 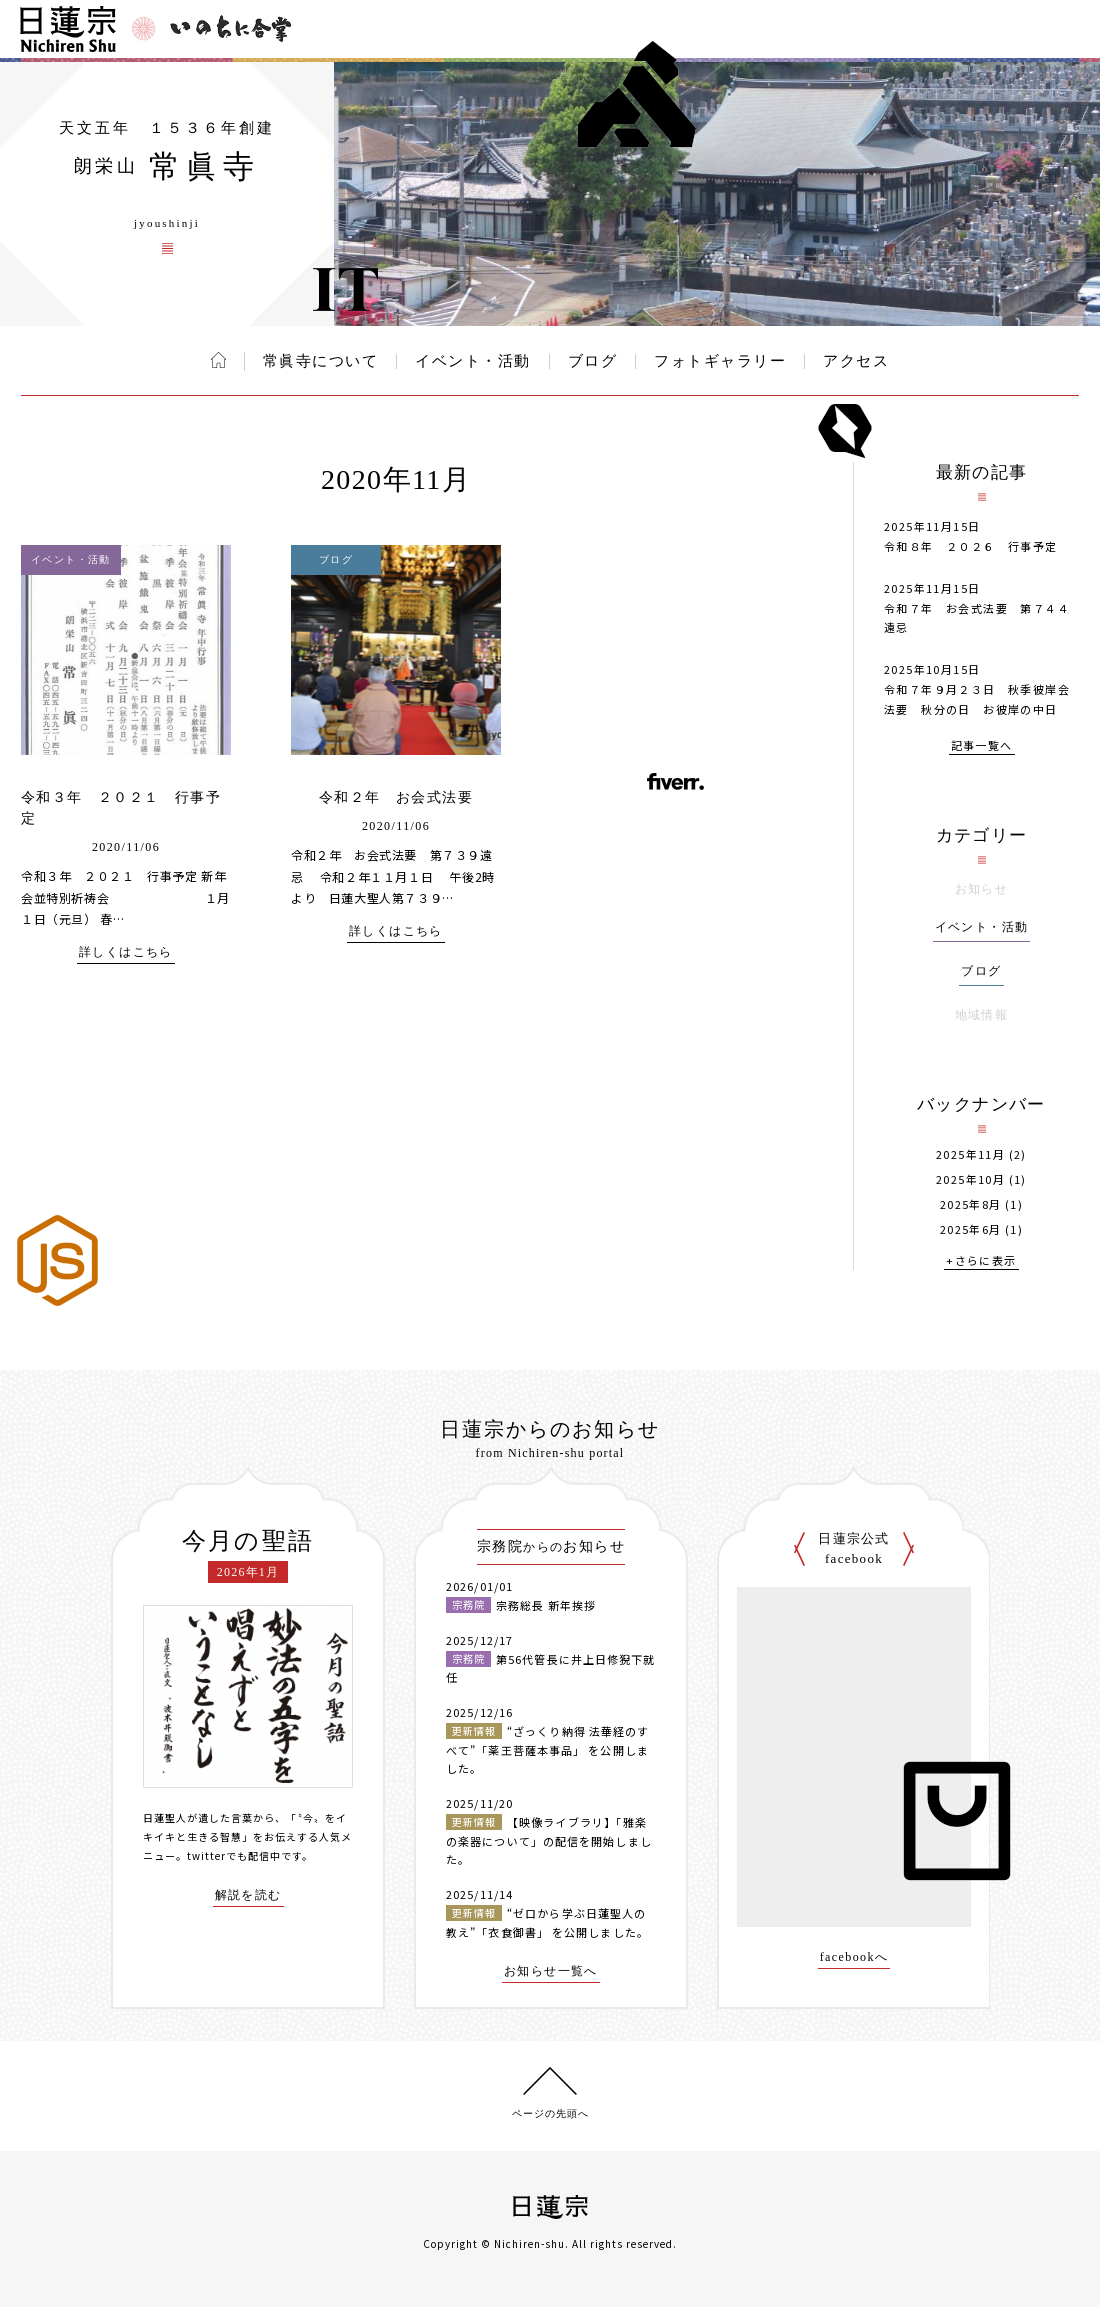 I want to click on Node.js runtime environment logo, so click(x=57, y=1260).